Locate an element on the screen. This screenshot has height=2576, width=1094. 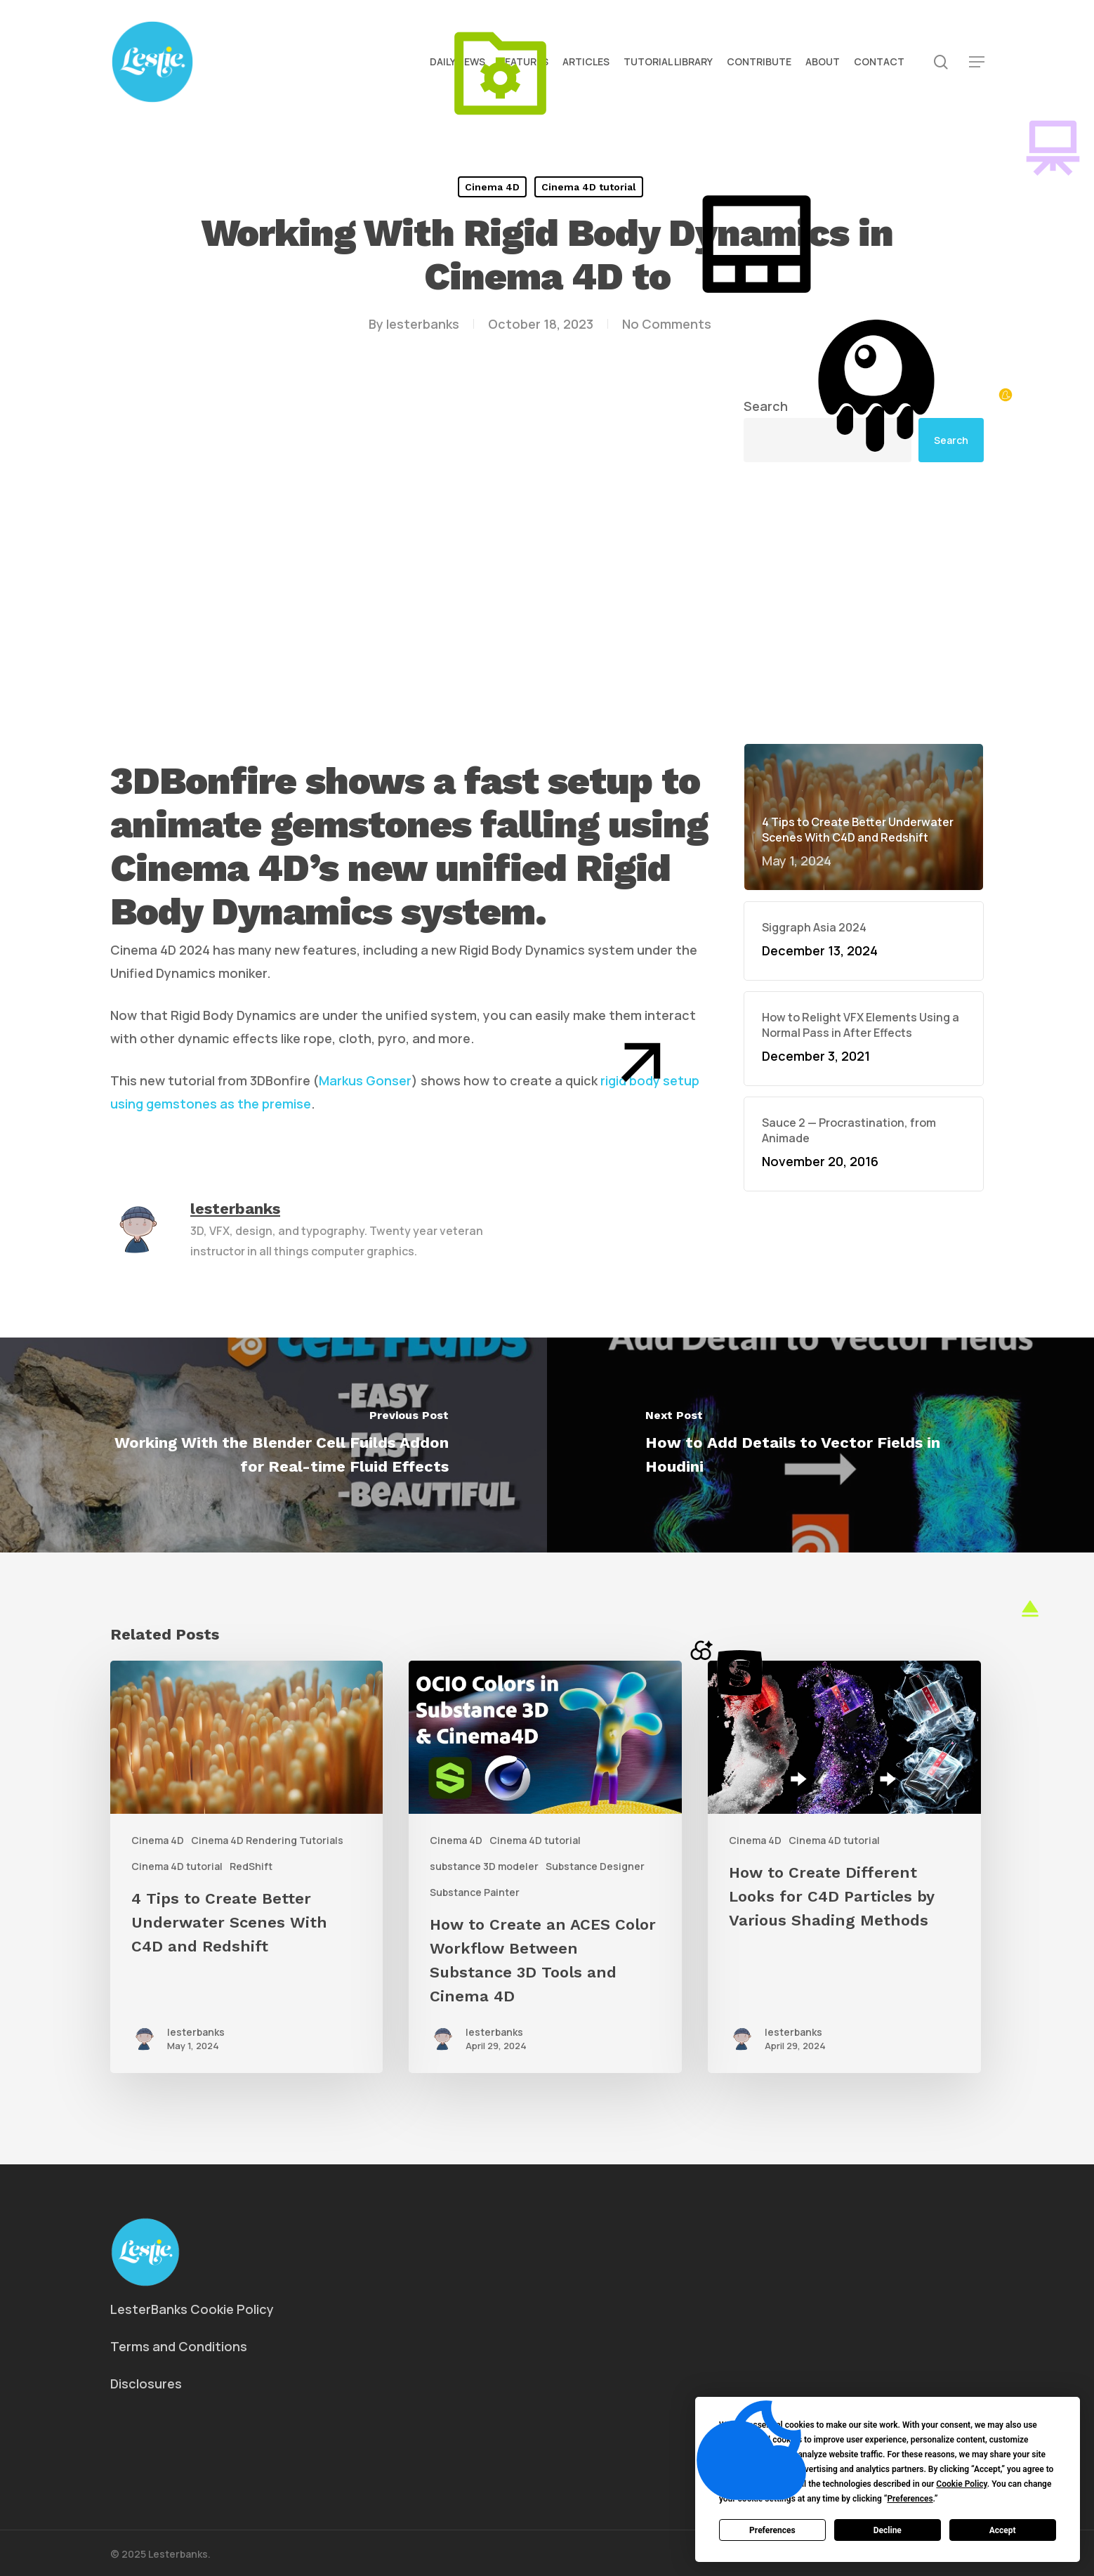
create a new artboard is located at coordinates (1053, 147).